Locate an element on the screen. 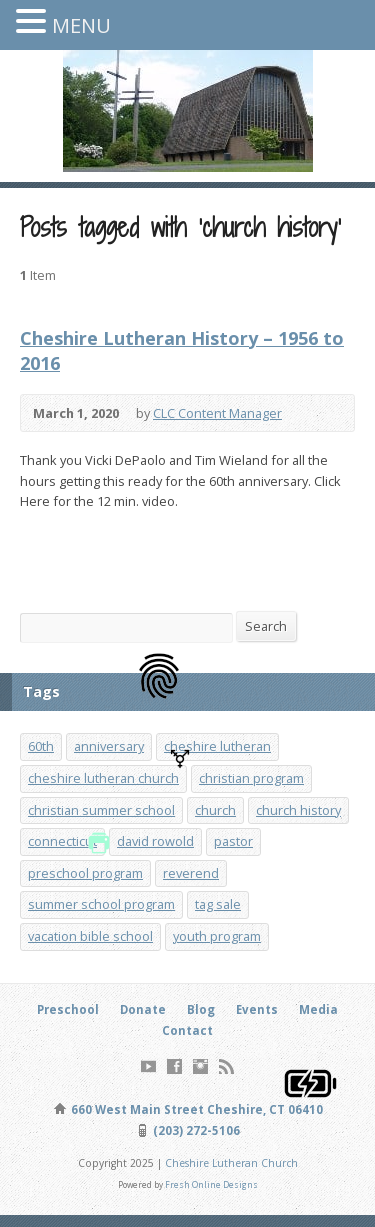 This screenshot has height=1227, width=375. indicates transgender identity option is located at coordinates (180, 759).